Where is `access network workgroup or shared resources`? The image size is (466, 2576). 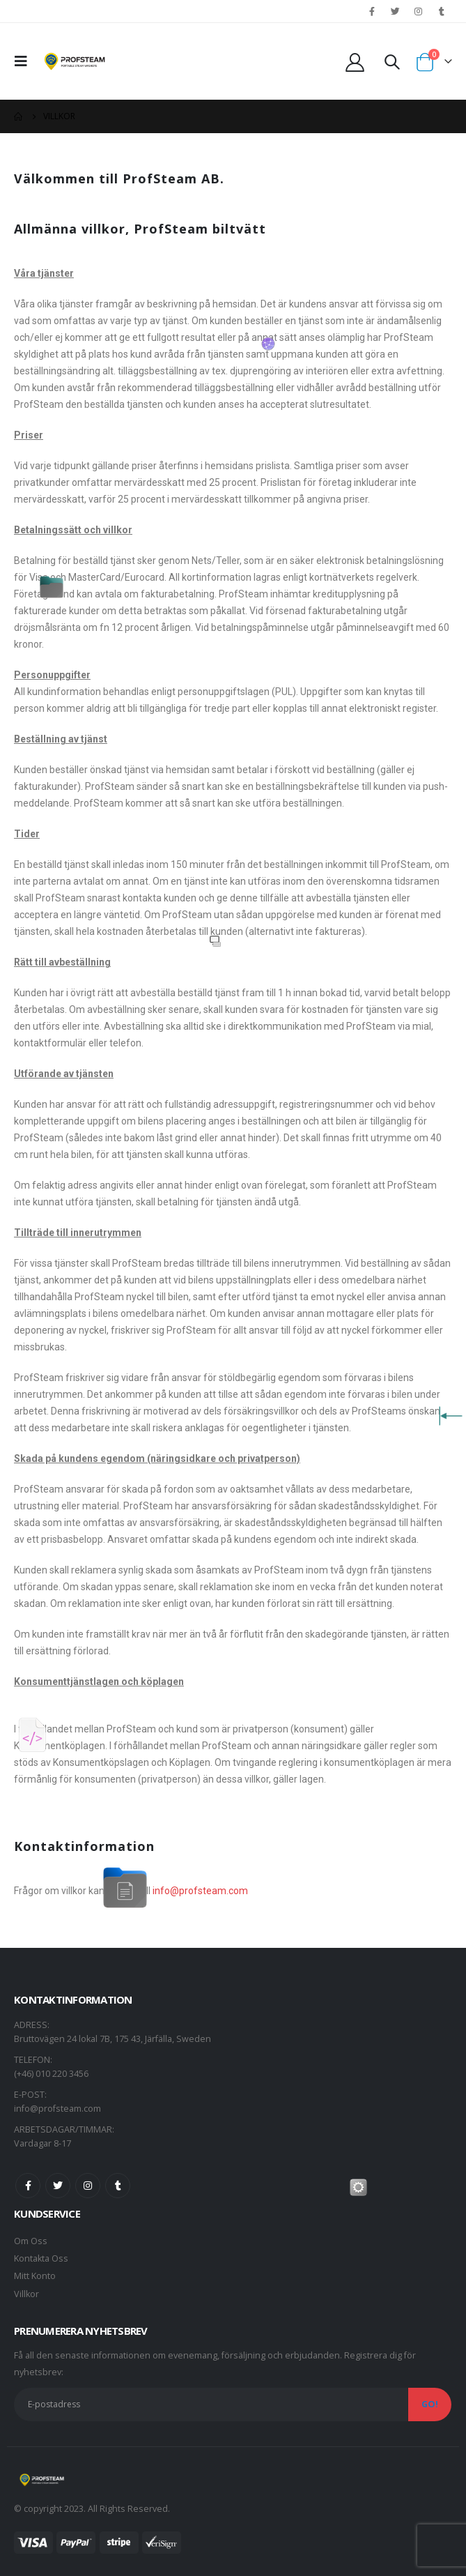
access network workgroup or shared resources is located at coordinates (268, 344).